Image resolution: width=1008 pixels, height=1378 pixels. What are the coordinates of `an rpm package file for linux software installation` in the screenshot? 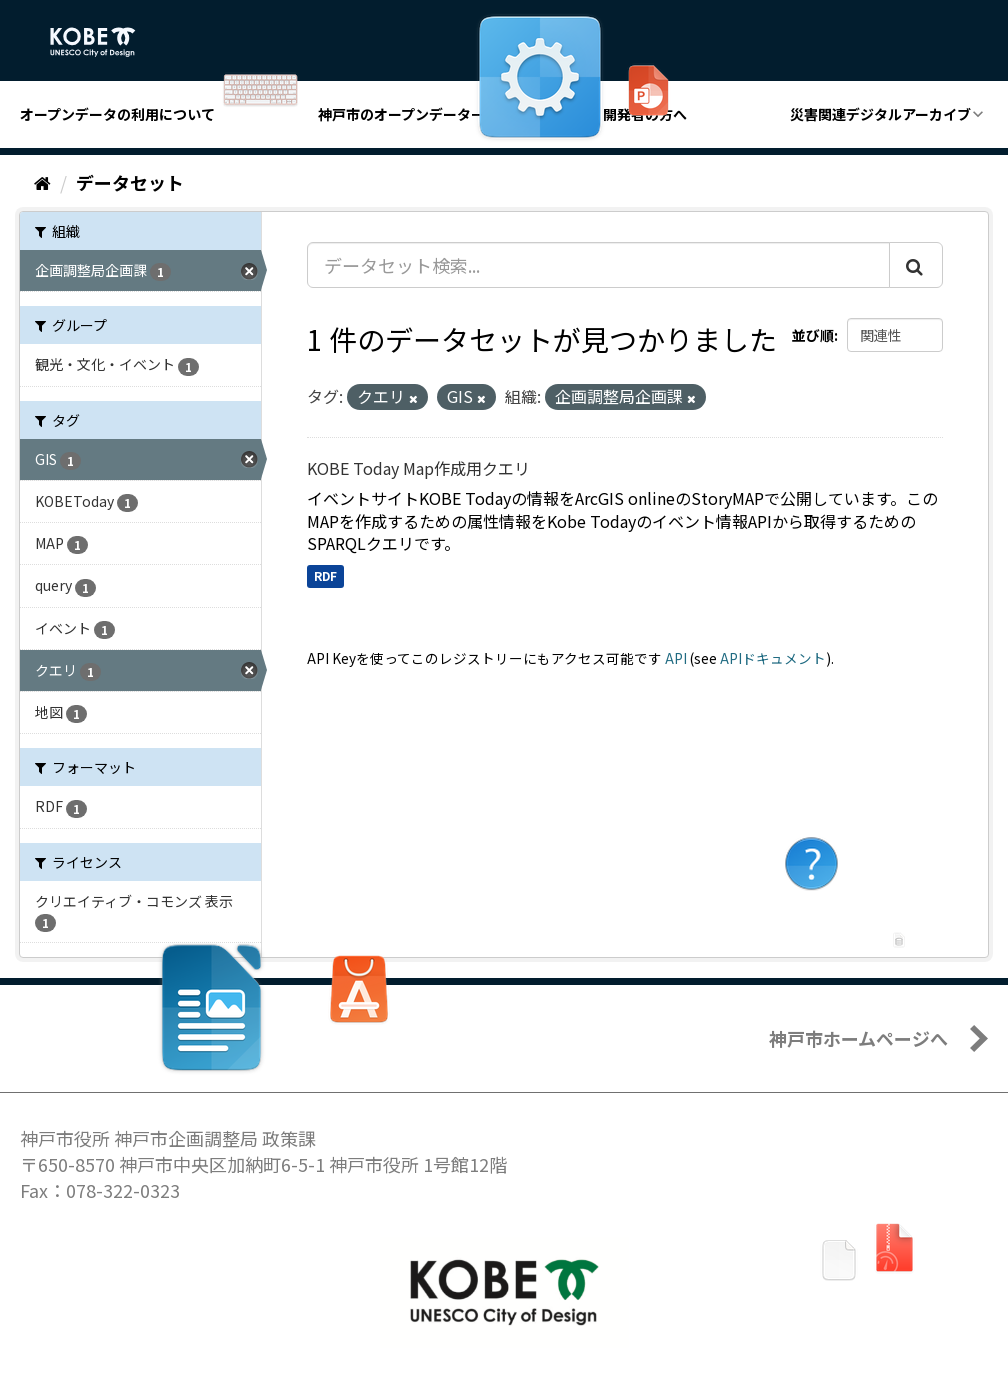 It's located at (894, 1248).